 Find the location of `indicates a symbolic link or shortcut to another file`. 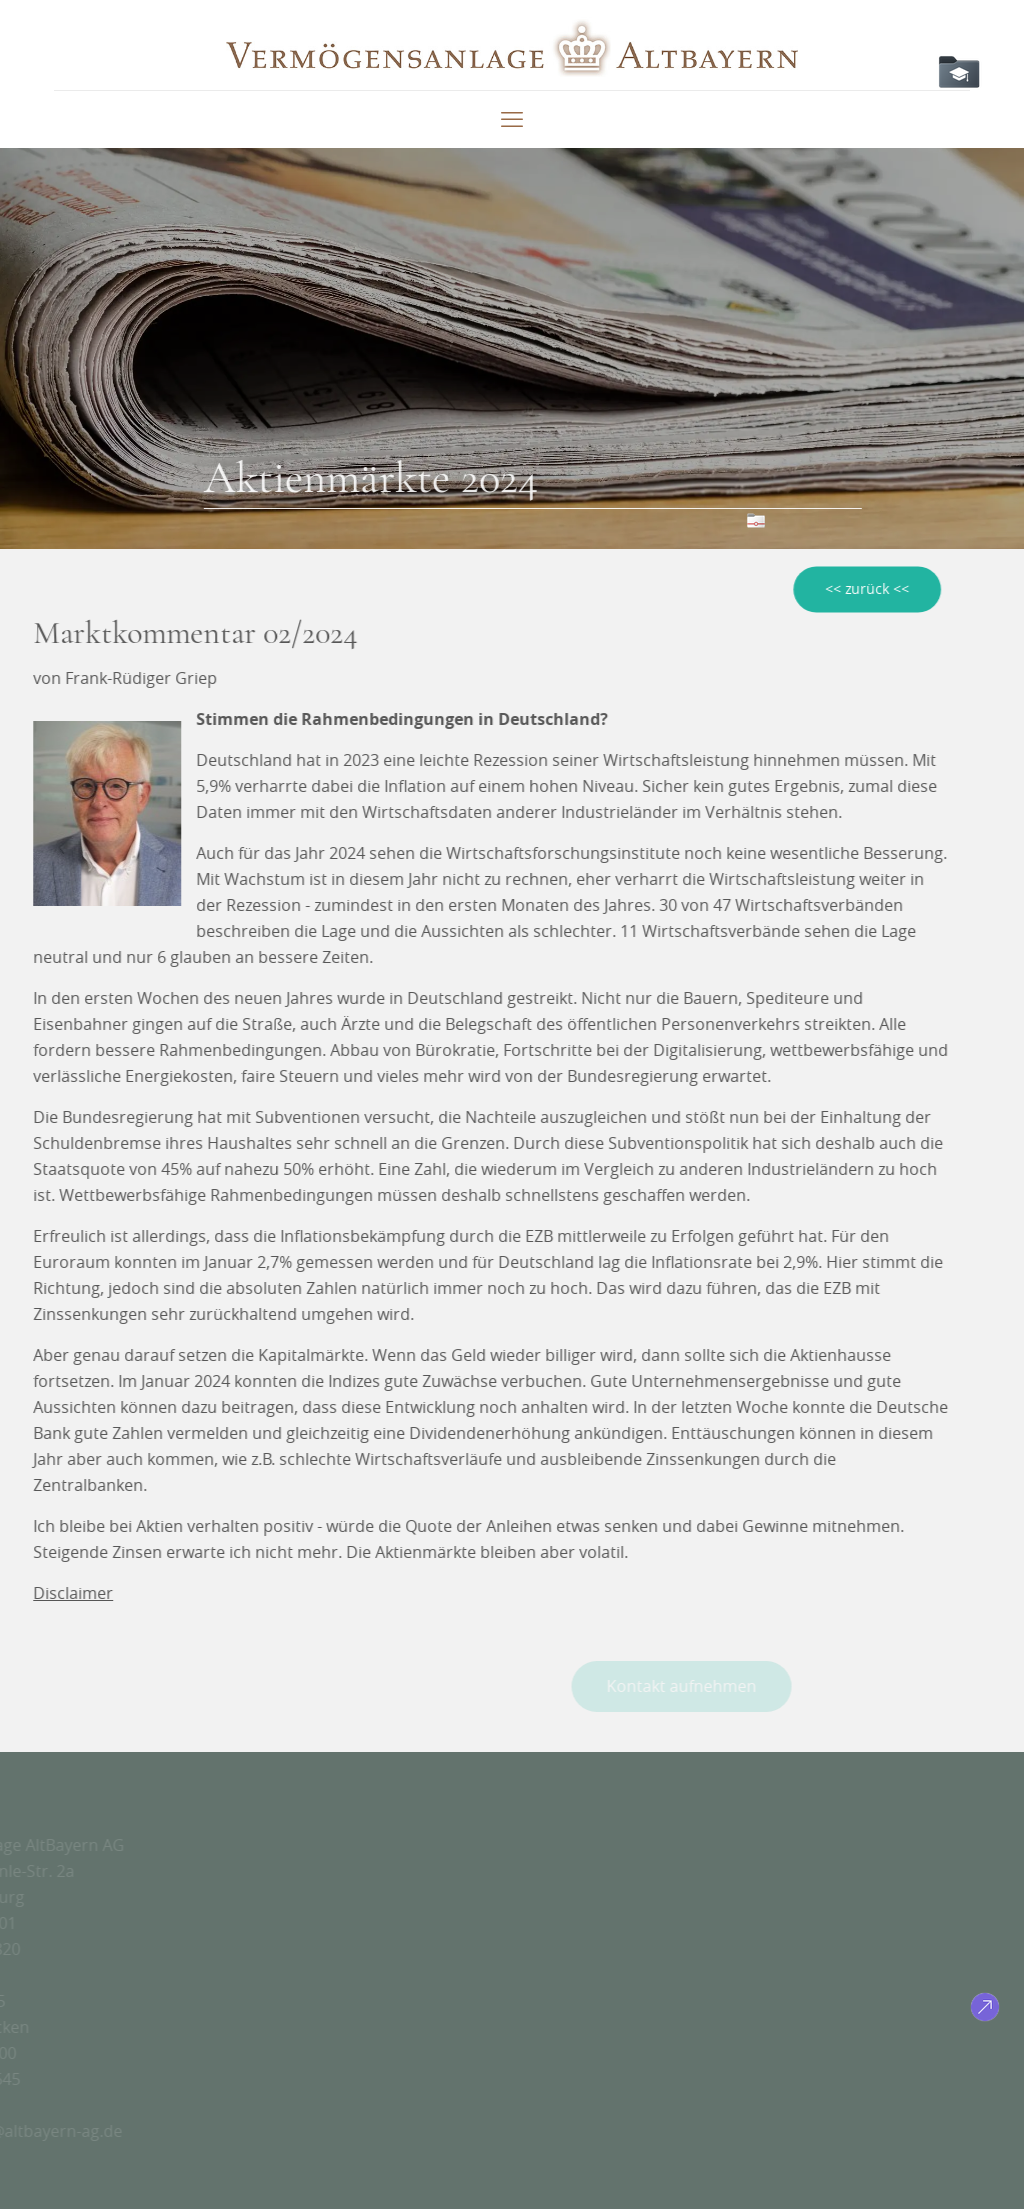

indicates a symbolic link or shortcut to another file is located at coordinates (985, 2007).